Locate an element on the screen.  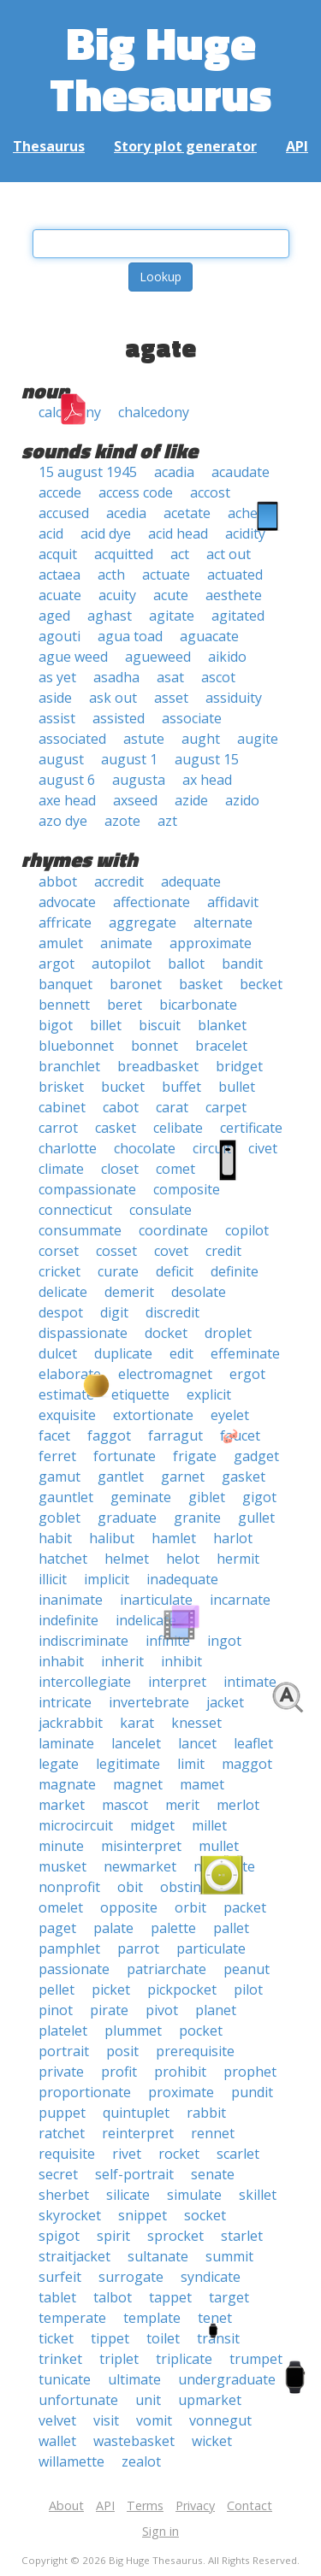
search within file contents is located at coordinates (288, 1697).